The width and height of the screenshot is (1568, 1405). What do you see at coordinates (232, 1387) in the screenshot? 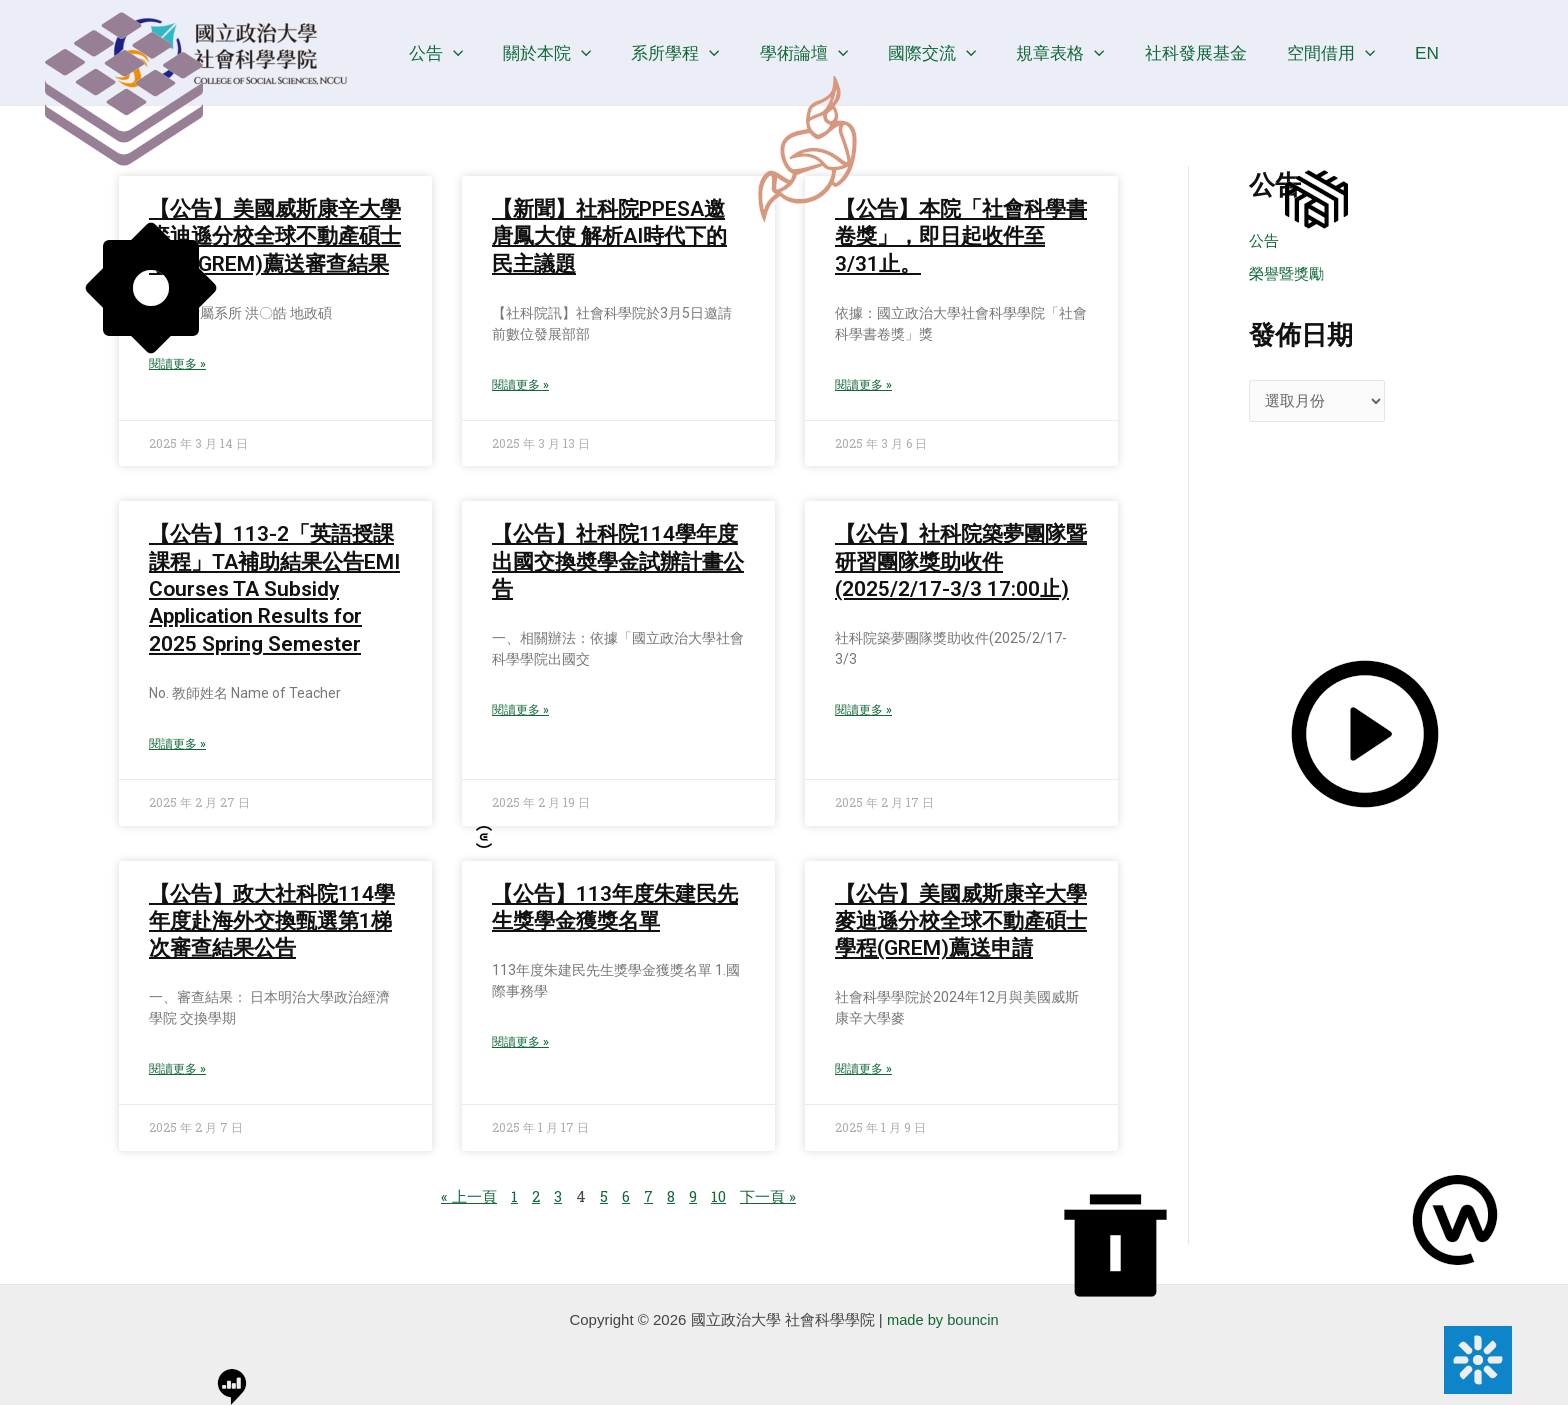
I see `open Redash dashboard` at bounding box center [232, 1387].